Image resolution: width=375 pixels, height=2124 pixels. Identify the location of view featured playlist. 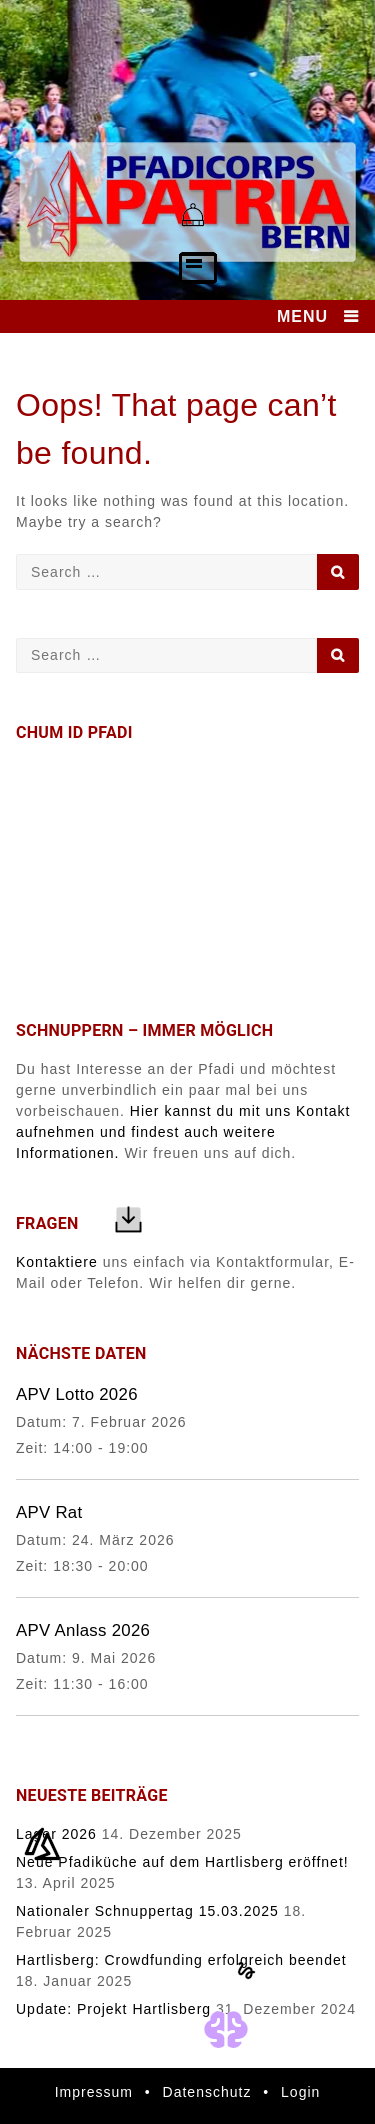
(198, 268).